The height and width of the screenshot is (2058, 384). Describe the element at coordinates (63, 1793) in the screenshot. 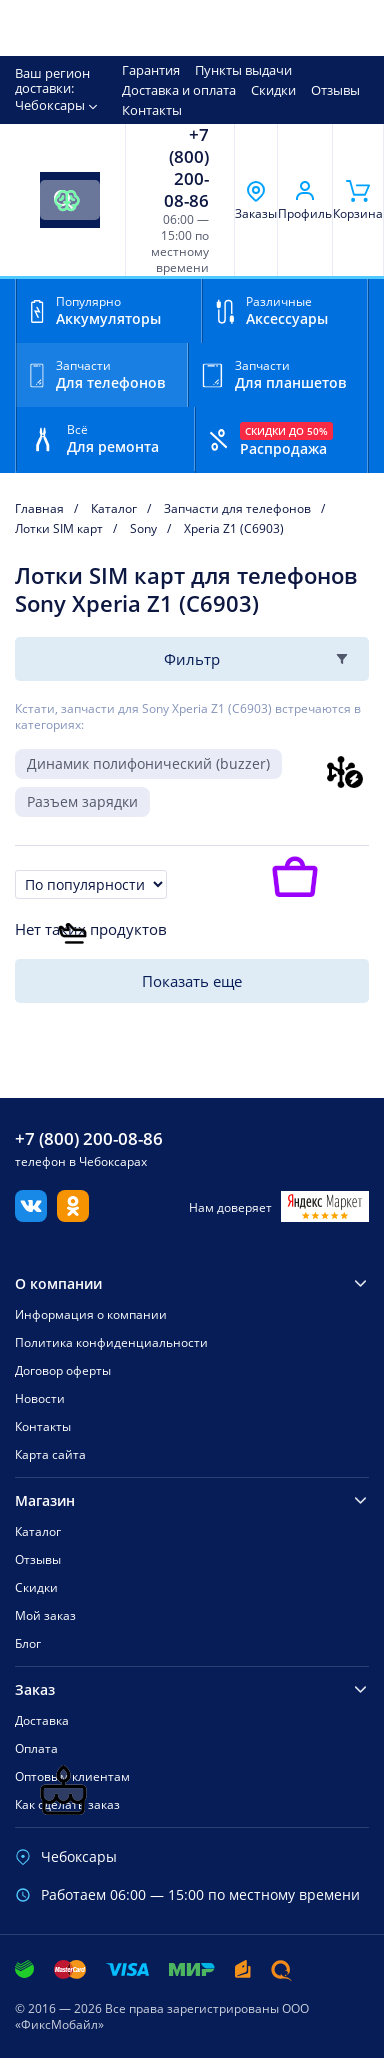

I see `view birthday or celebration notifications` at that location.